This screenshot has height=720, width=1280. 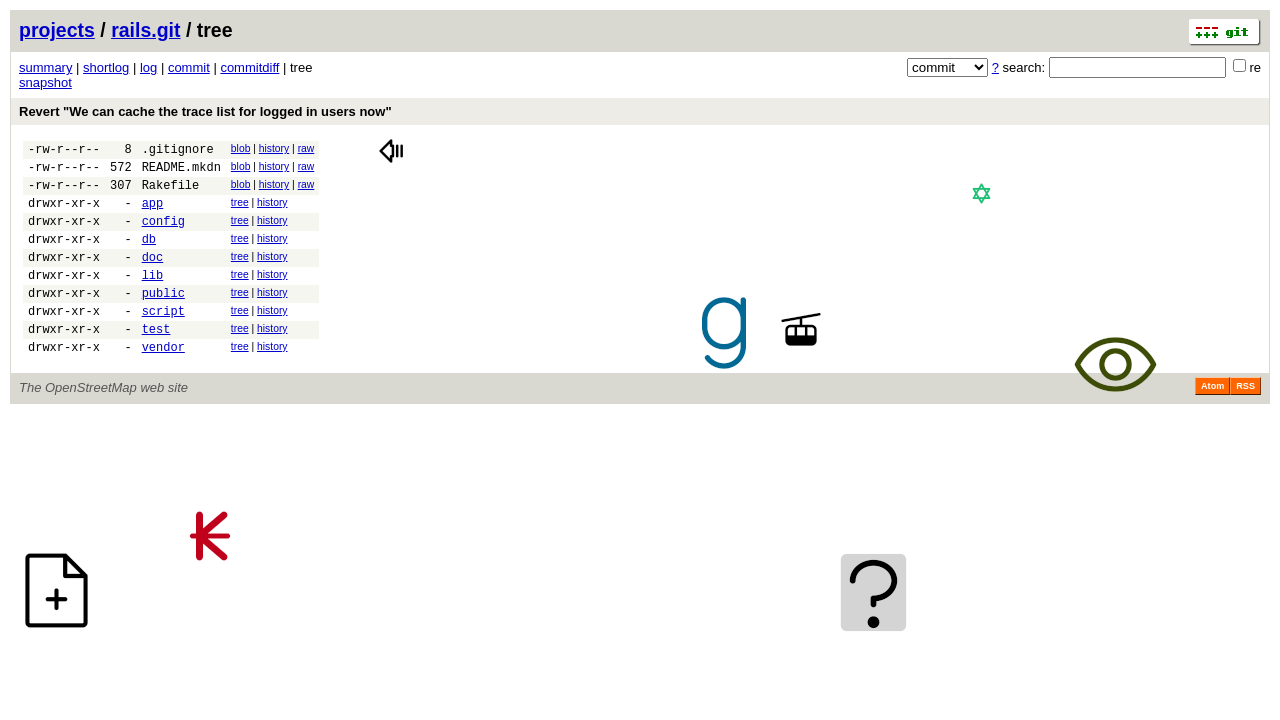 What do you see at coordinates (873, 592) in the screenshot?
I see `access help or support information` at bounding box center [873, 592].